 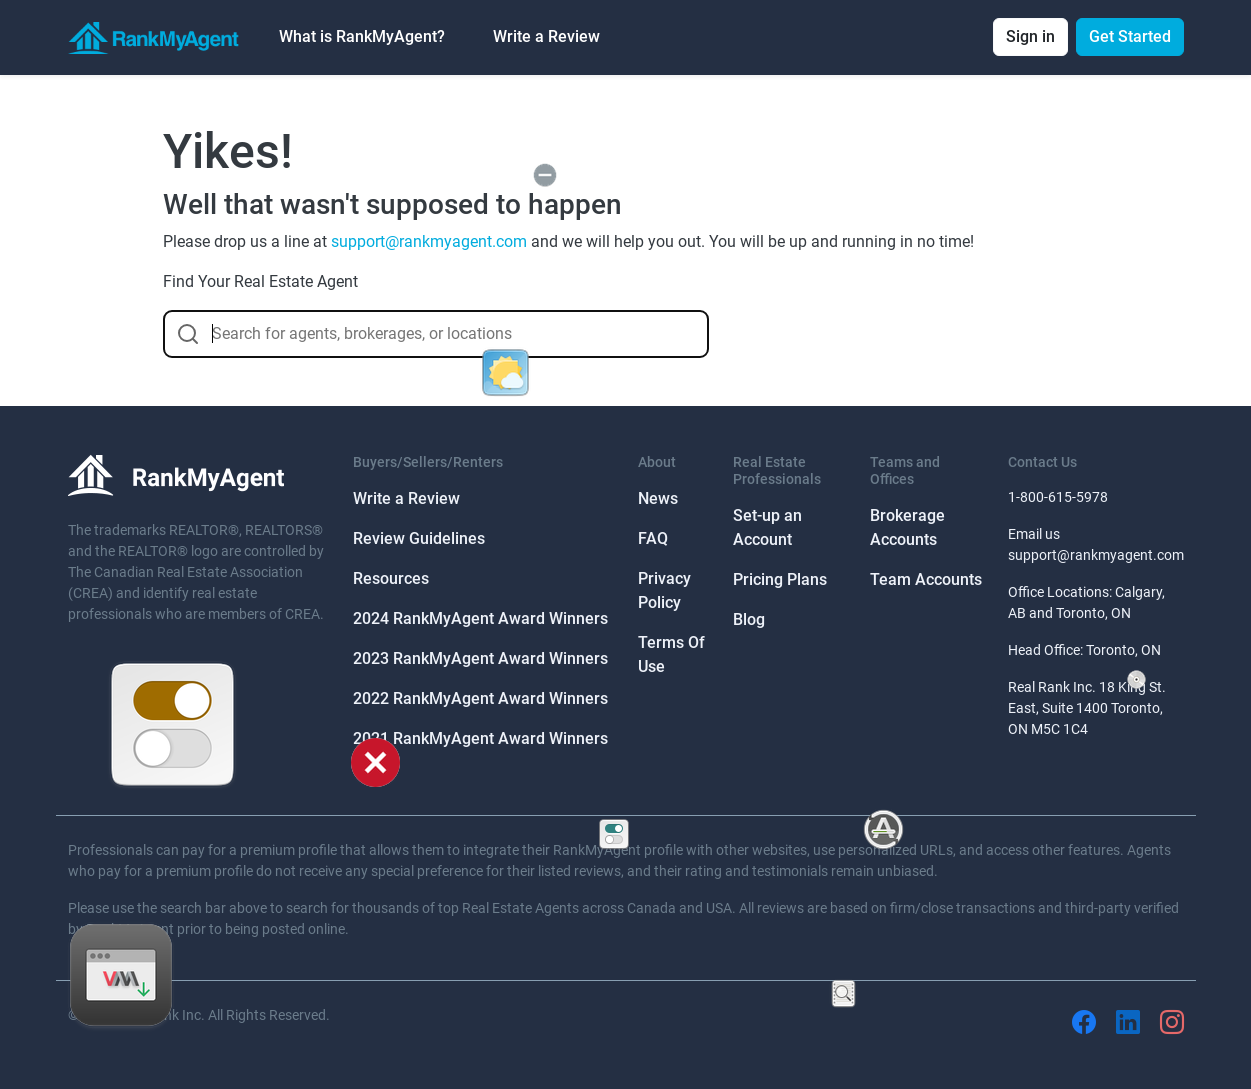 What do you see at coordinates (121, 975) in the screenshot?
I see `configure virtual machine installation settings` at bounding box center [121, 975].